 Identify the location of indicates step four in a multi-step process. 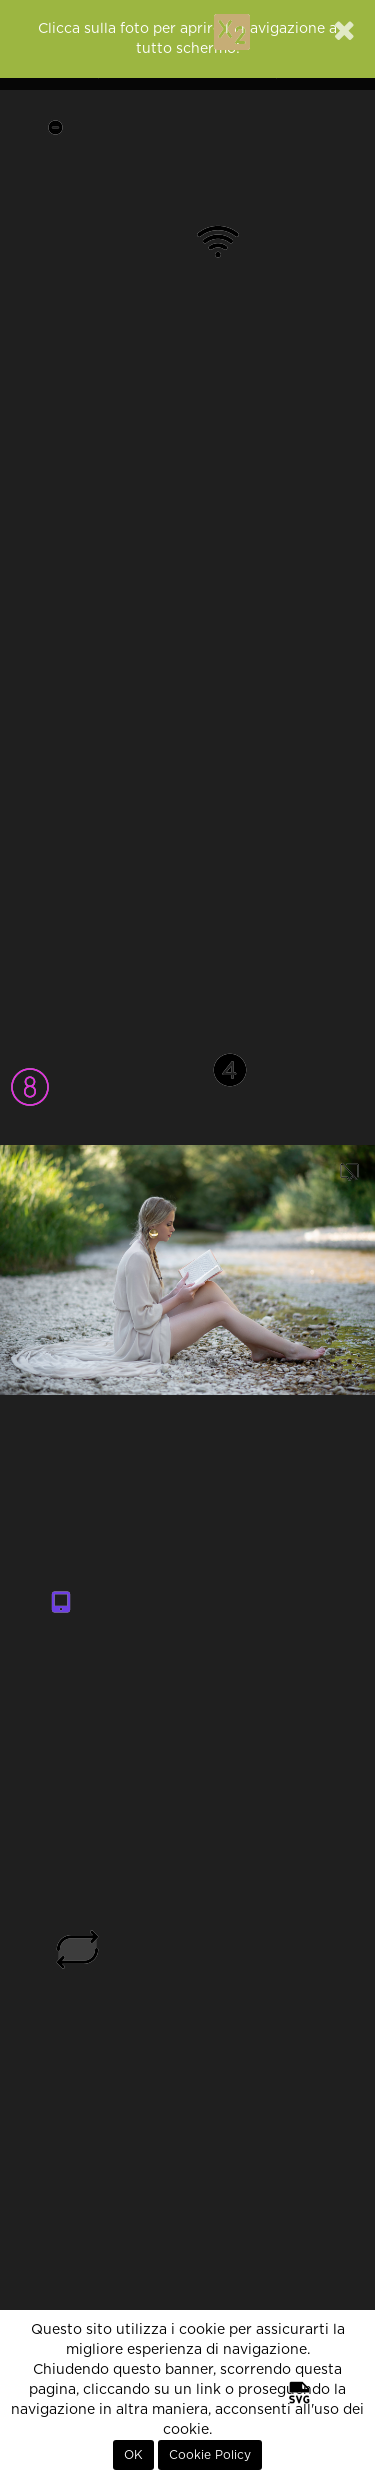
(230, 1070).